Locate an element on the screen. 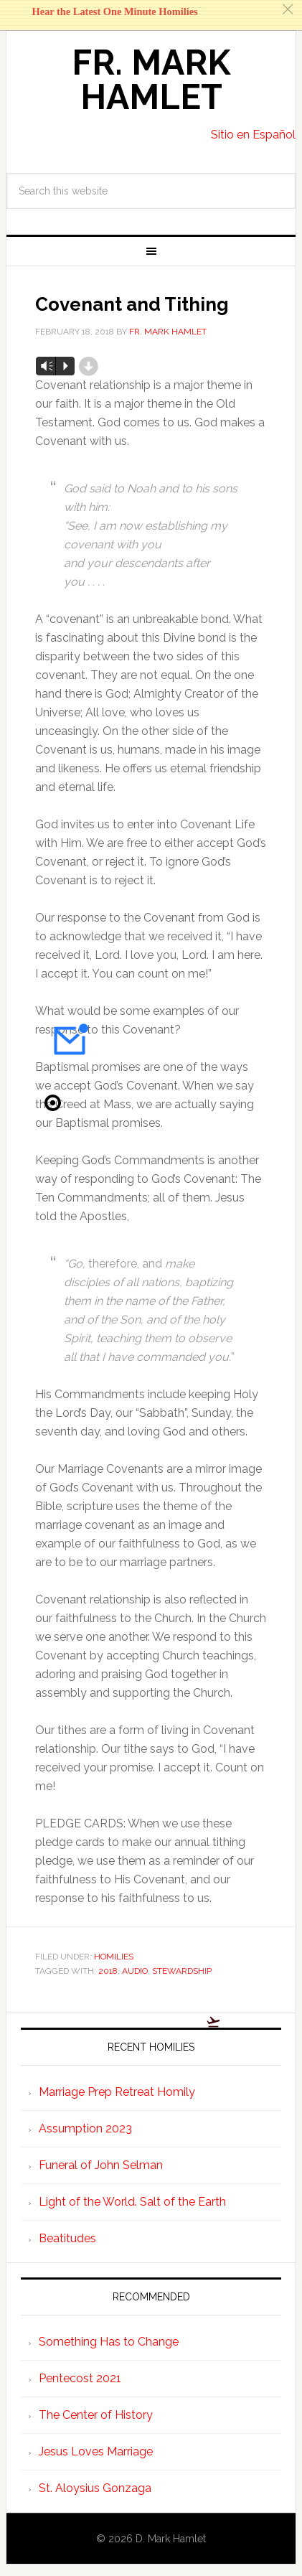  Target store logo is located at coordinates (52, 1102).